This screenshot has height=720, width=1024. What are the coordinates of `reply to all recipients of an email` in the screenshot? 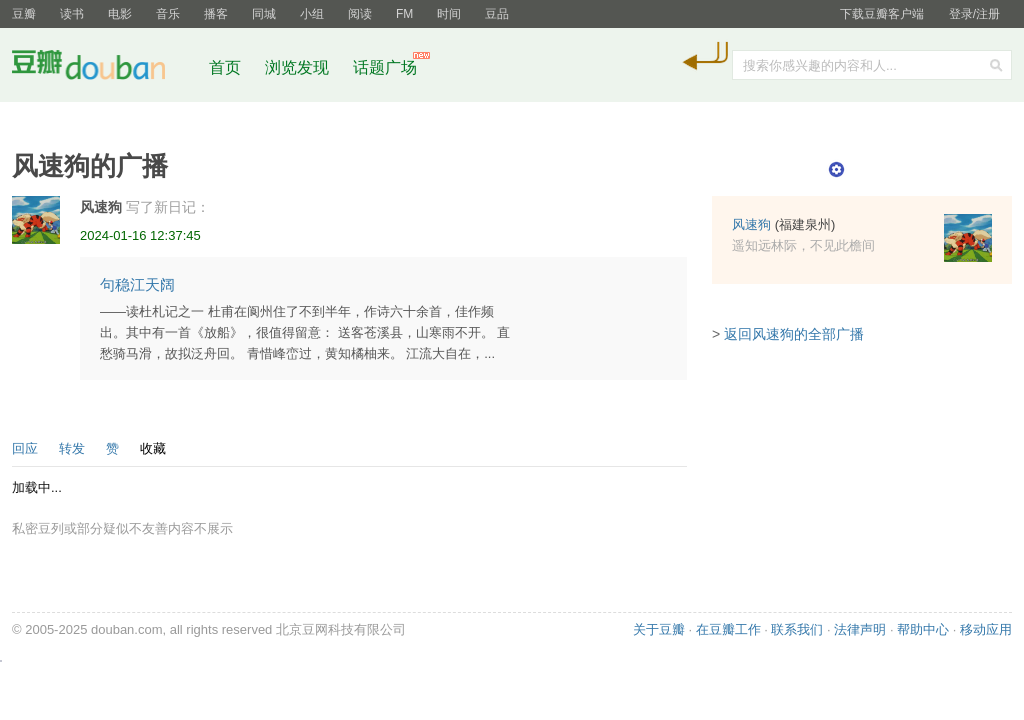 It's located at (704, 52).